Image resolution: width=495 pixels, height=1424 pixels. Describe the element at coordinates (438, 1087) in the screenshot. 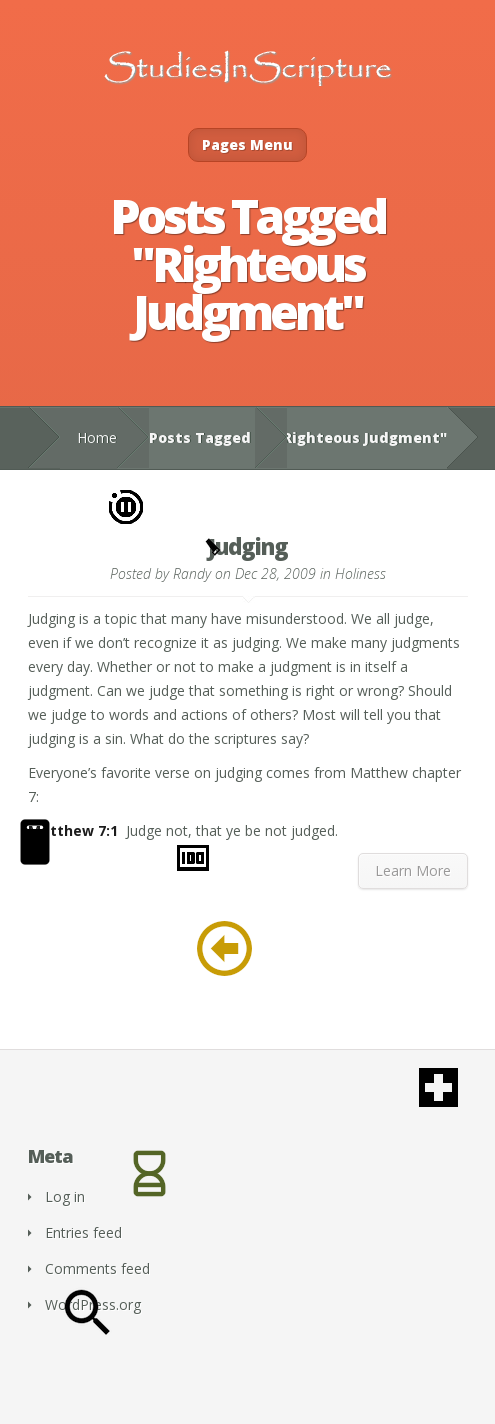

I see `find nearby hospitals or medical facilities` at that location.